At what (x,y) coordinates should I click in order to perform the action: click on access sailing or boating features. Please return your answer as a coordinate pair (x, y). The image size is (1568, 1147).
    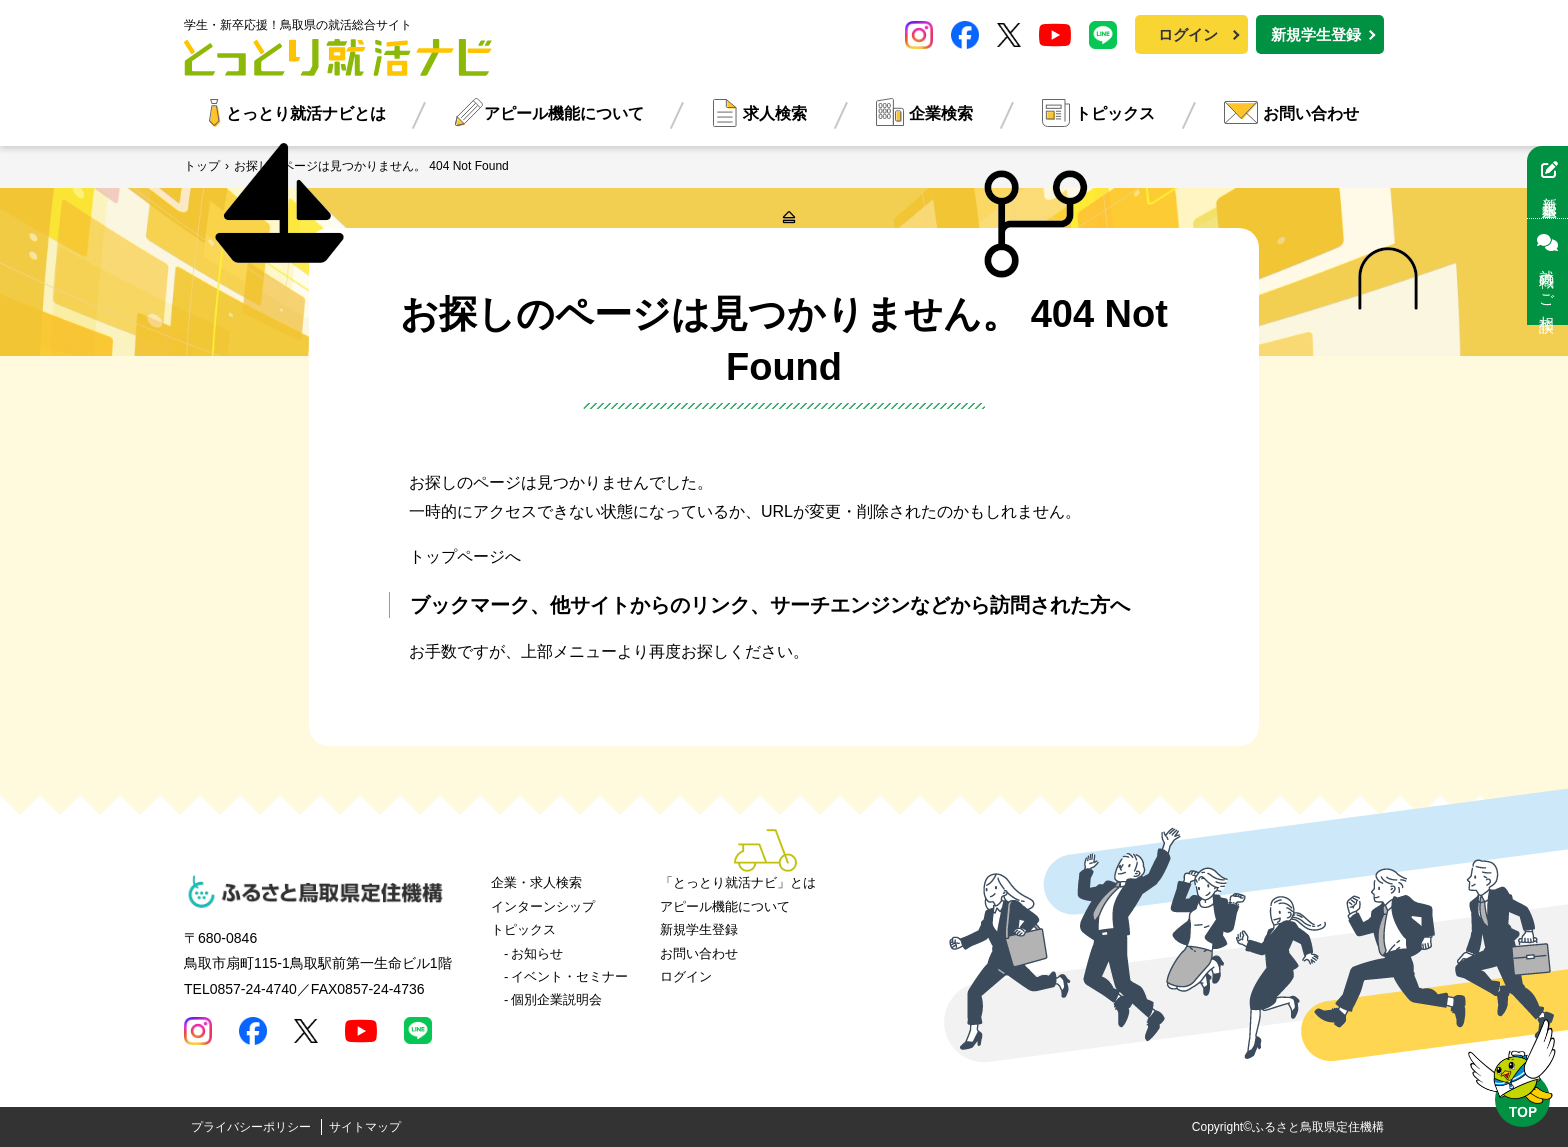
    Looking at the image, I should click on (279, 211).